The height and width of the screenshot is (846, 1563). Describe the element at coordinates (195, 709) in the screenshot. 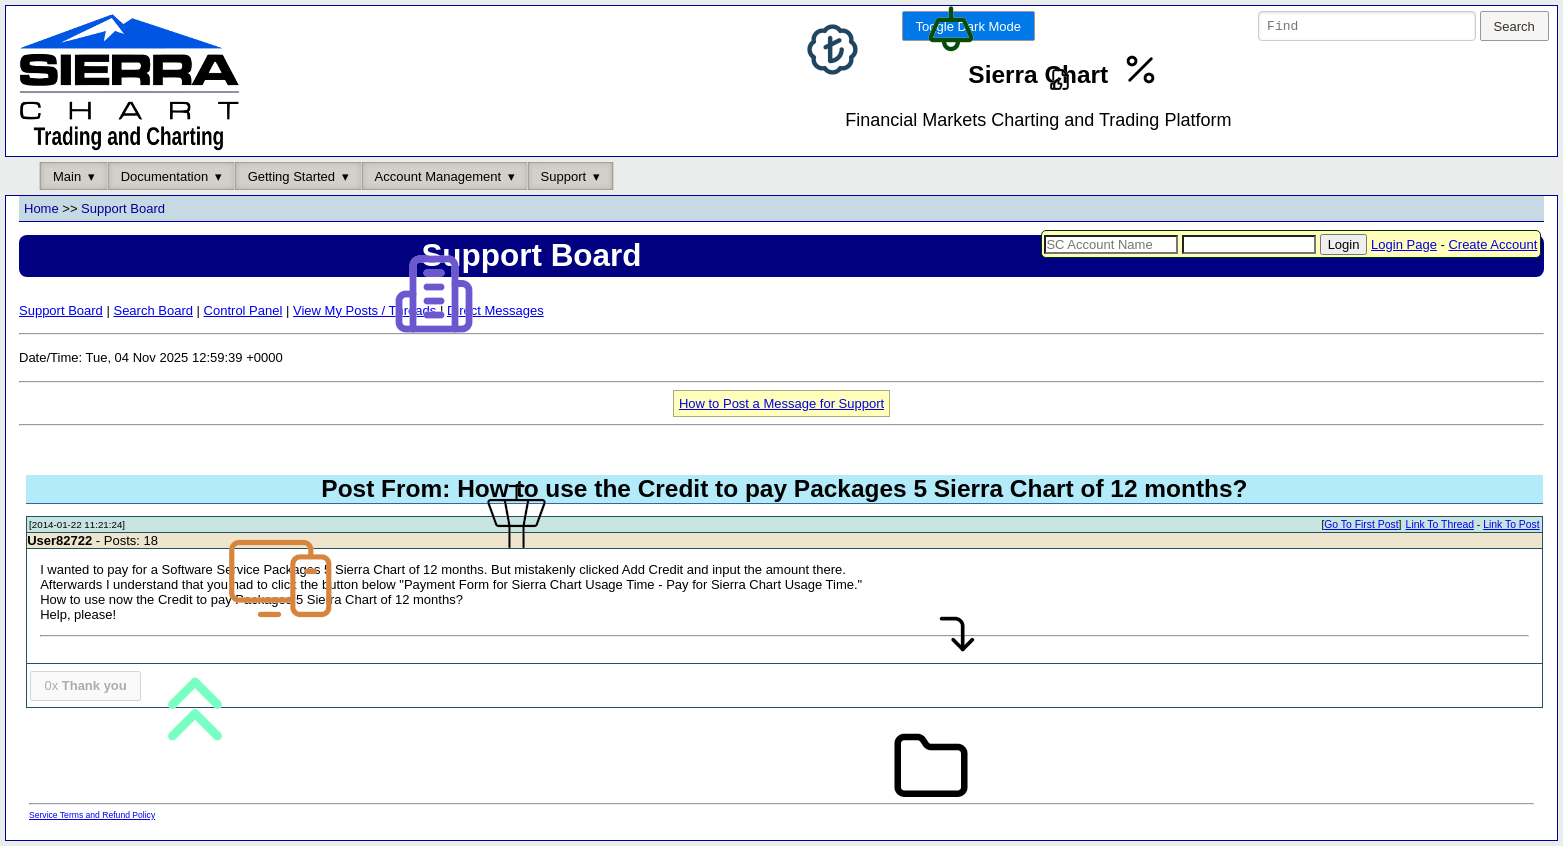

I see `scroll to top of page` at that location.